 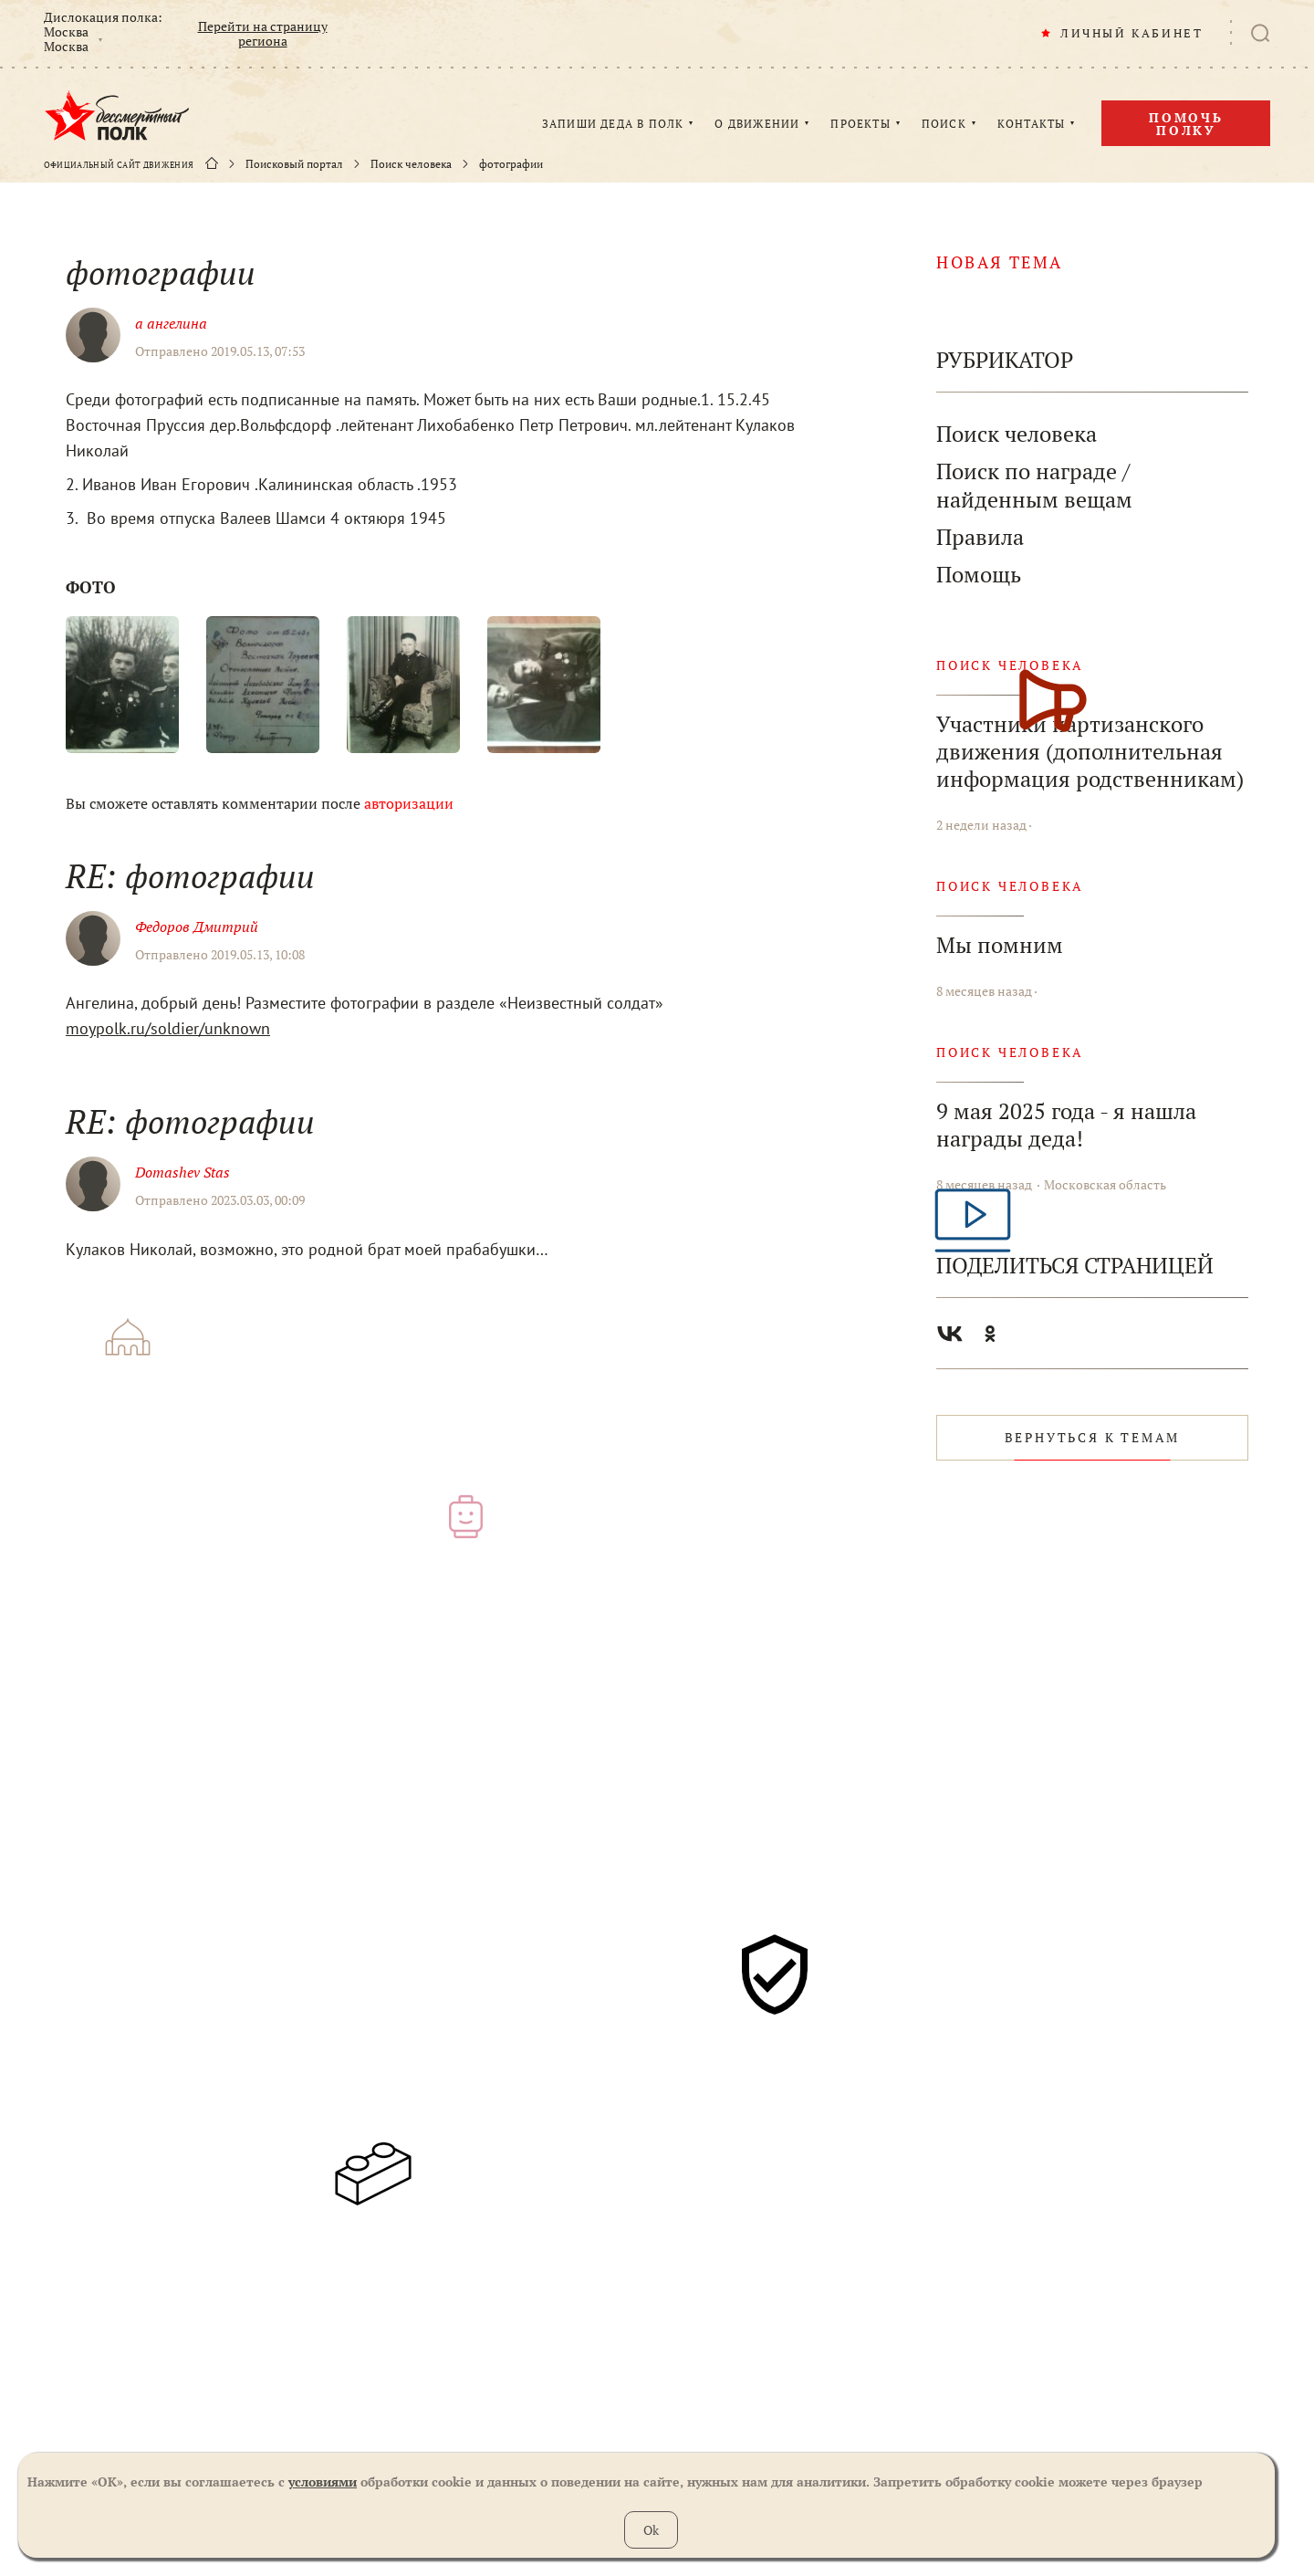 I want to click on find nearby mosques, so click(x=128, y=1339).